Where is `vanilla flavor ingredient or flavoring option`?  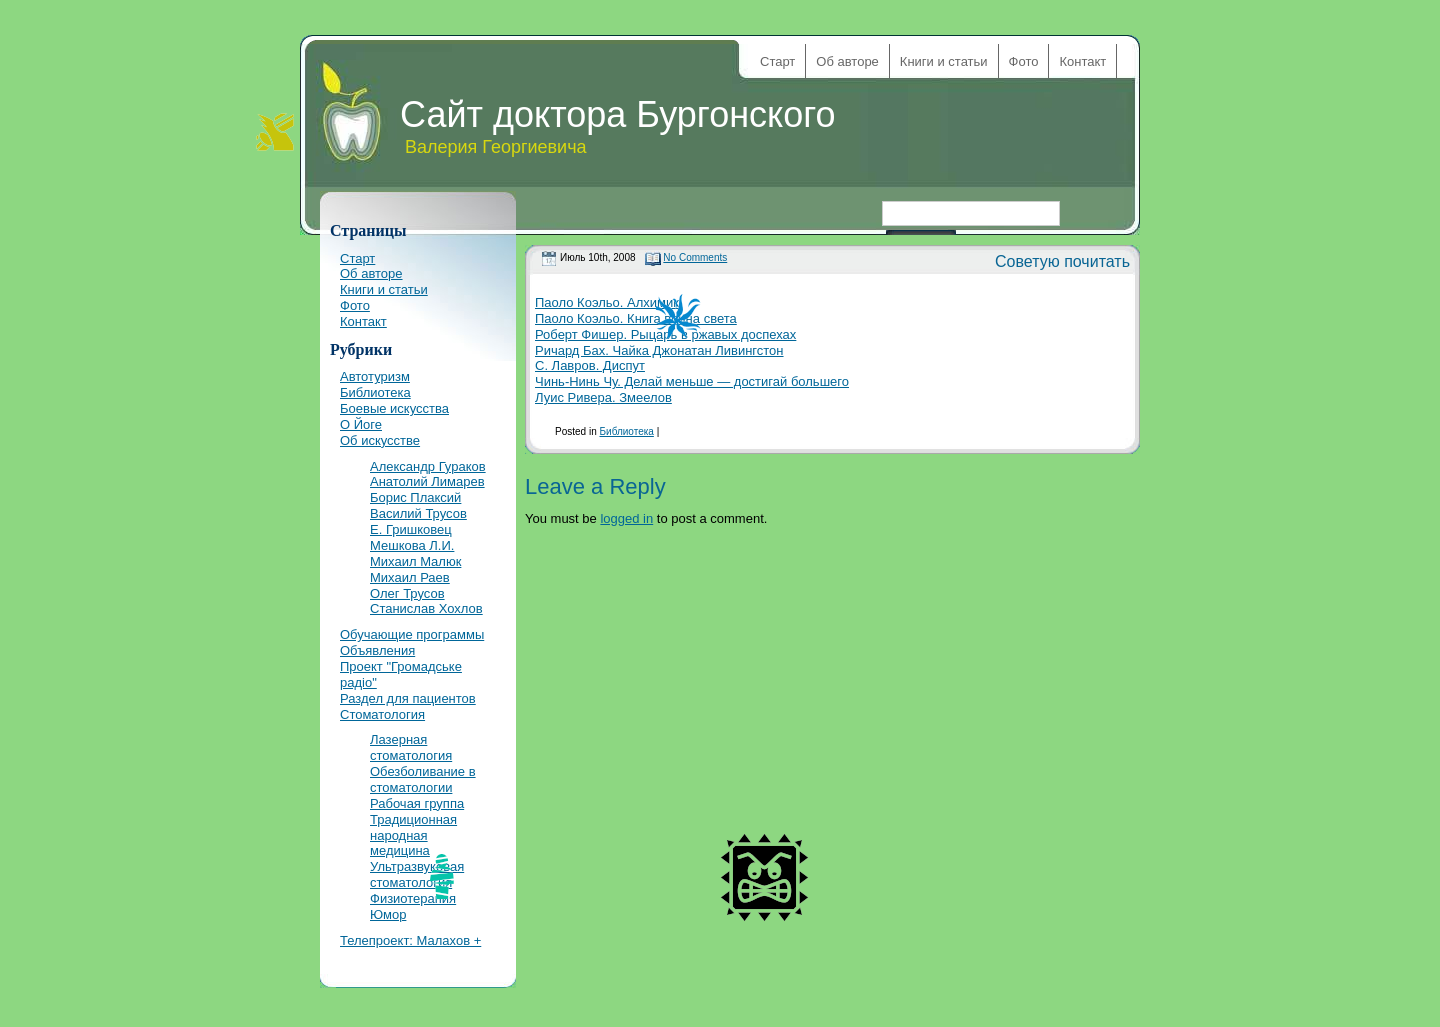
vanilla flavor ingredient or flavoring option is located at coordinates (678, 316).